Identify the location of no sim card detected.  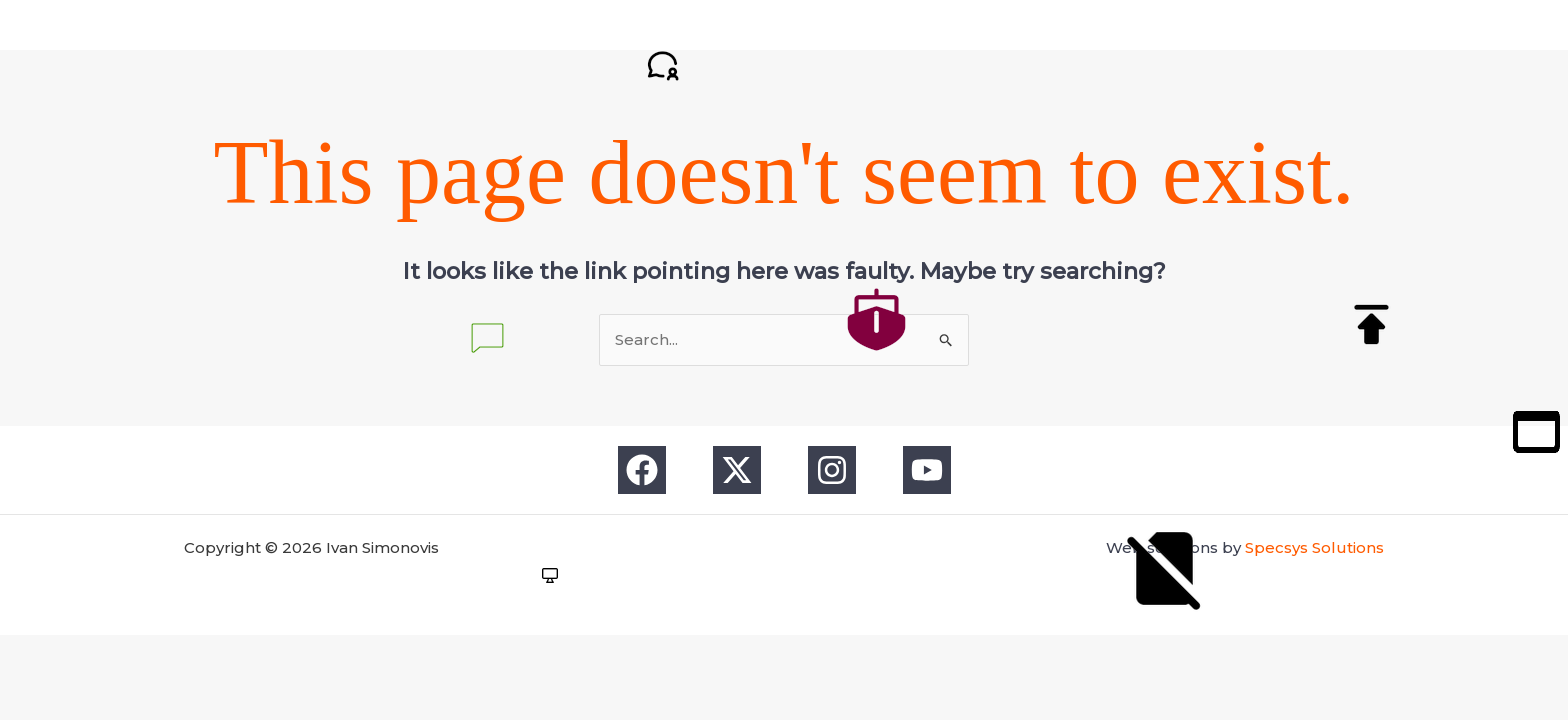
(1164, 568).